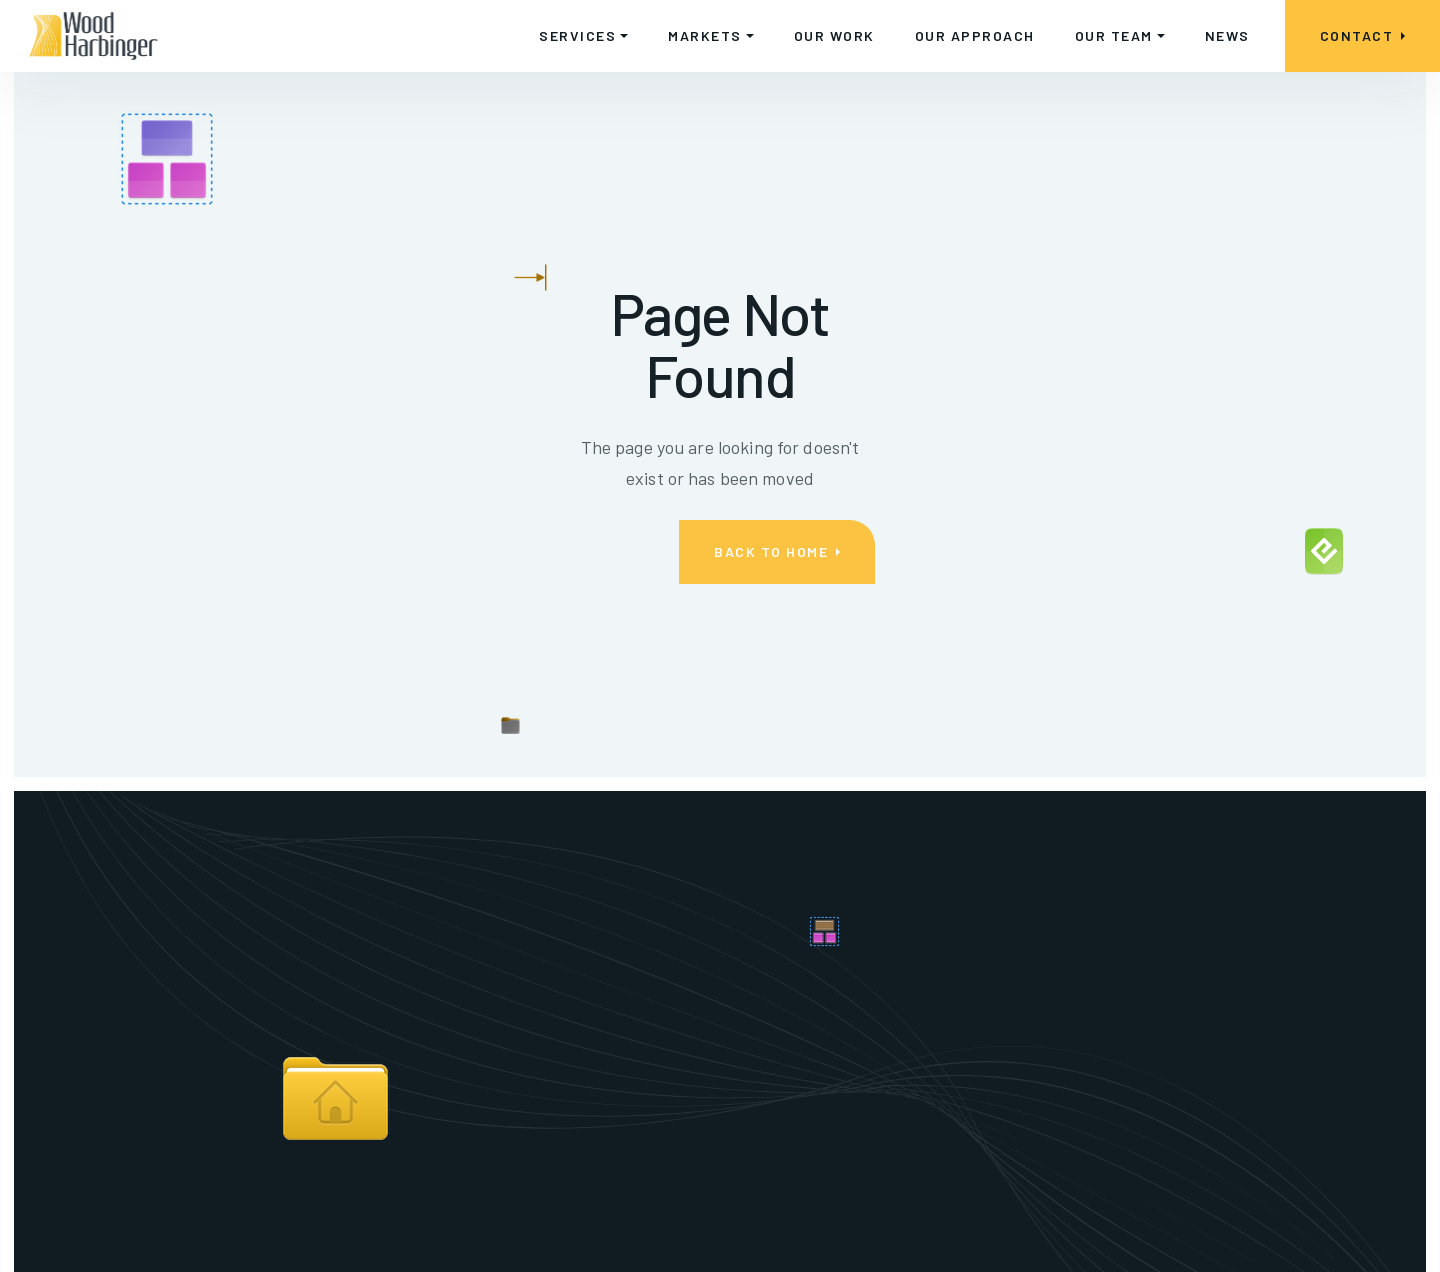 The width and height of the screenshot is (1440, 1272). I want to click on select all items in the current view, so click(824, 931).